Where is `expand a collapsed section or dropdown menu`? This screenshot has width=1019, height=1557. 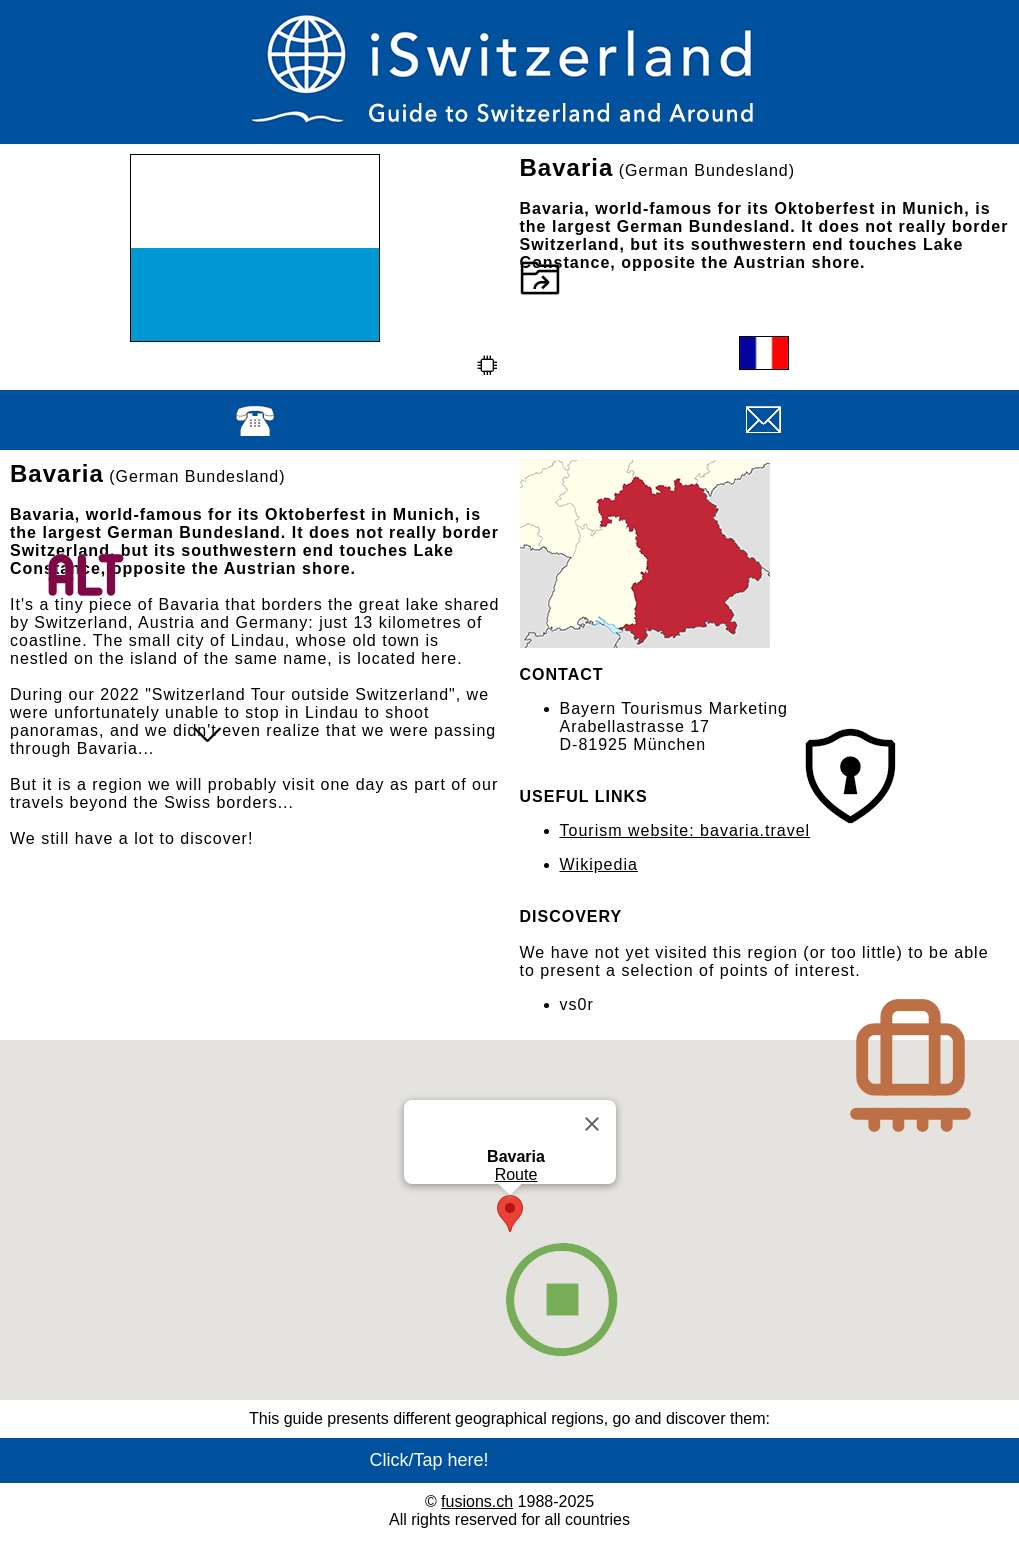
expand a collapsed section or dropdown menu is located at coordinates (207, 733).